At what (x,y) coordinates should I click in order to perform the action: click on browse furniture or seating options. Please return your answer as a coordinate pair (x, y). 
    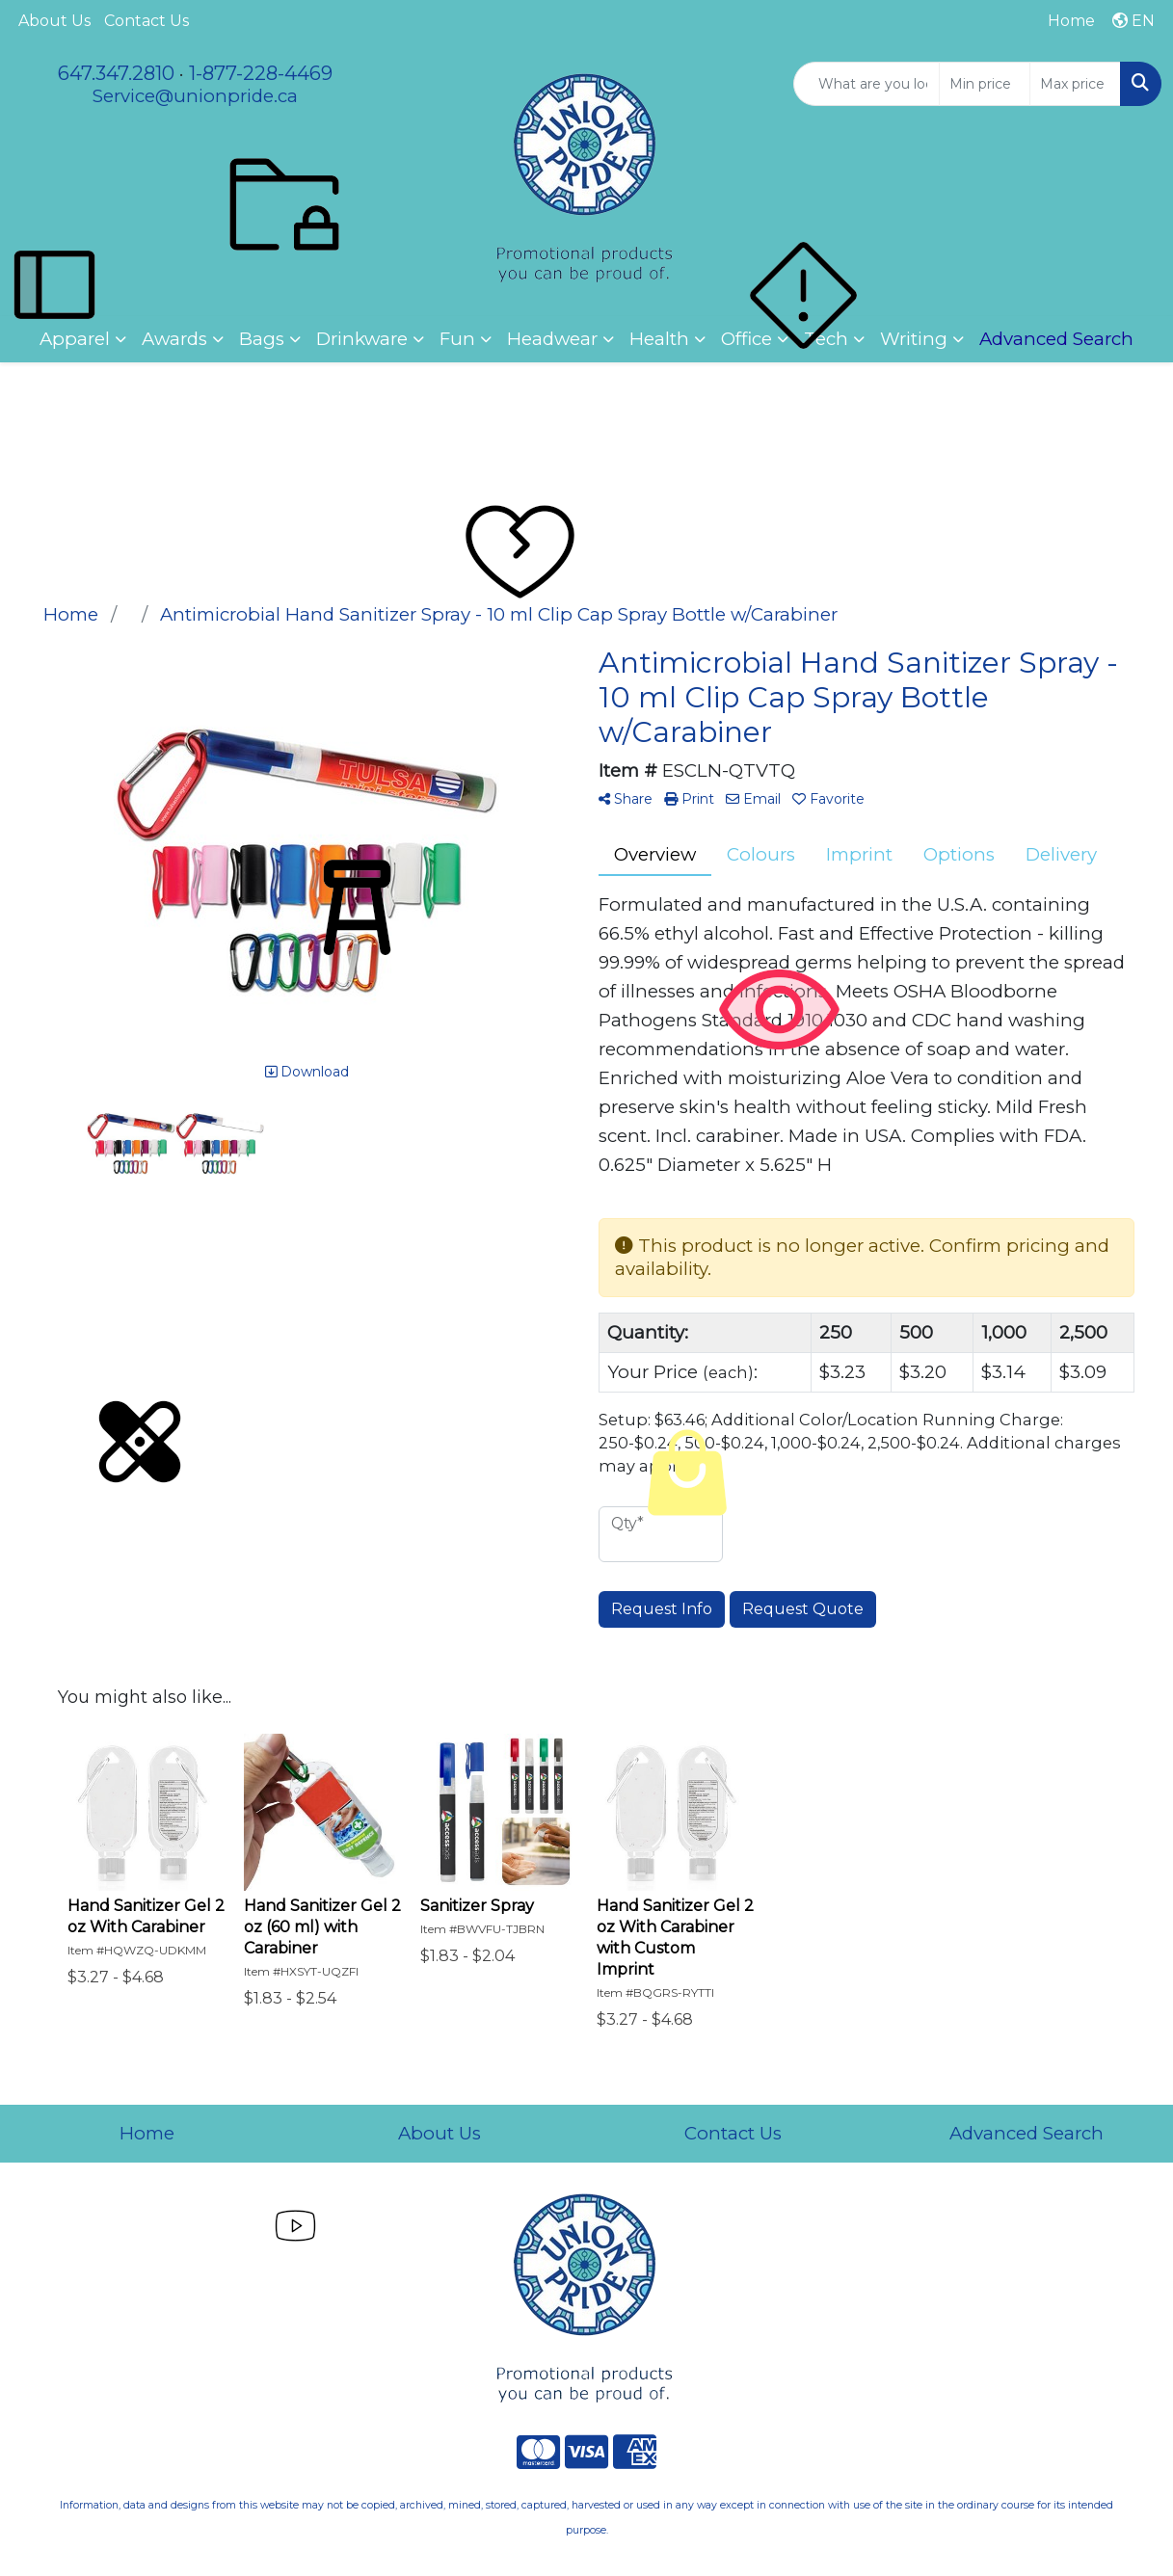
    Looking at the image, I should click on (357, 907).